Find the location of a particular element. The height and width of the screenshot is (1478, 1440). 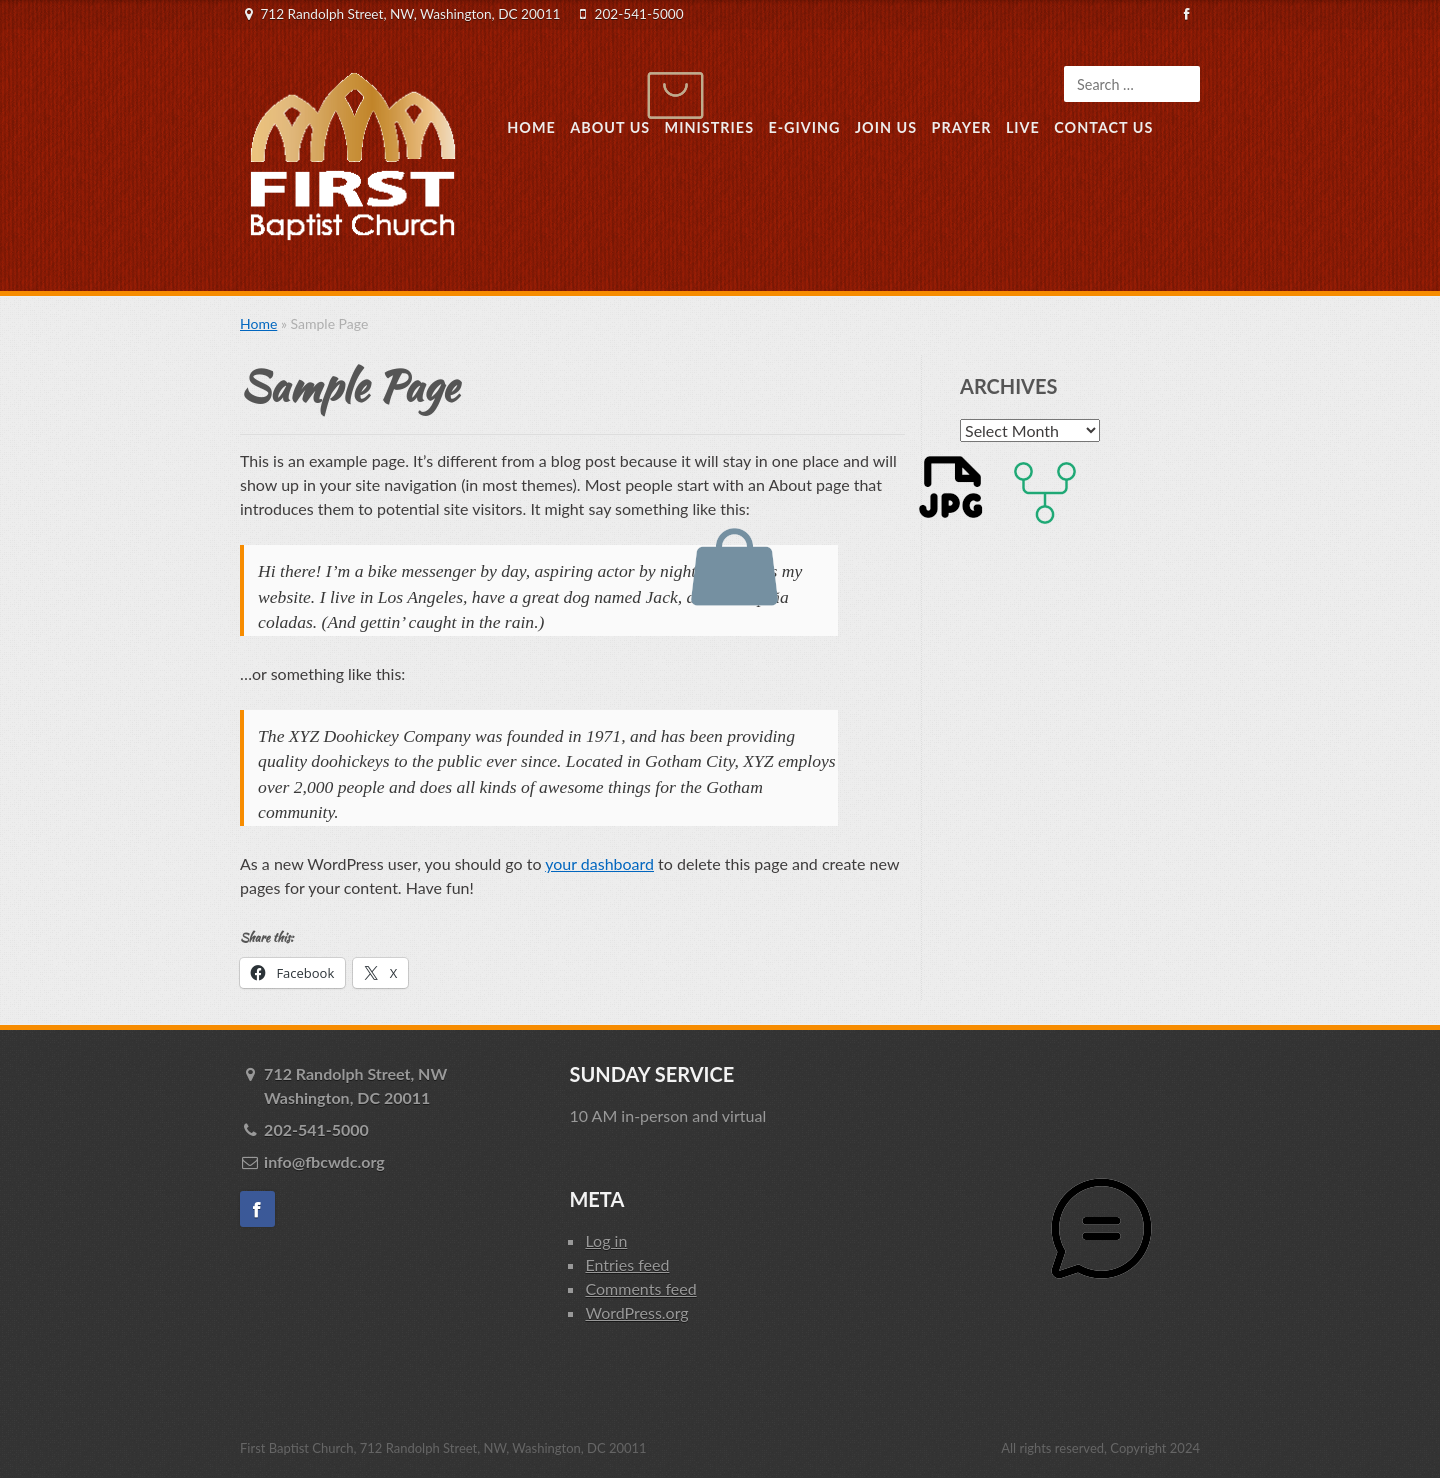

view or open a JPG image file is located at coordinates (952, 489).